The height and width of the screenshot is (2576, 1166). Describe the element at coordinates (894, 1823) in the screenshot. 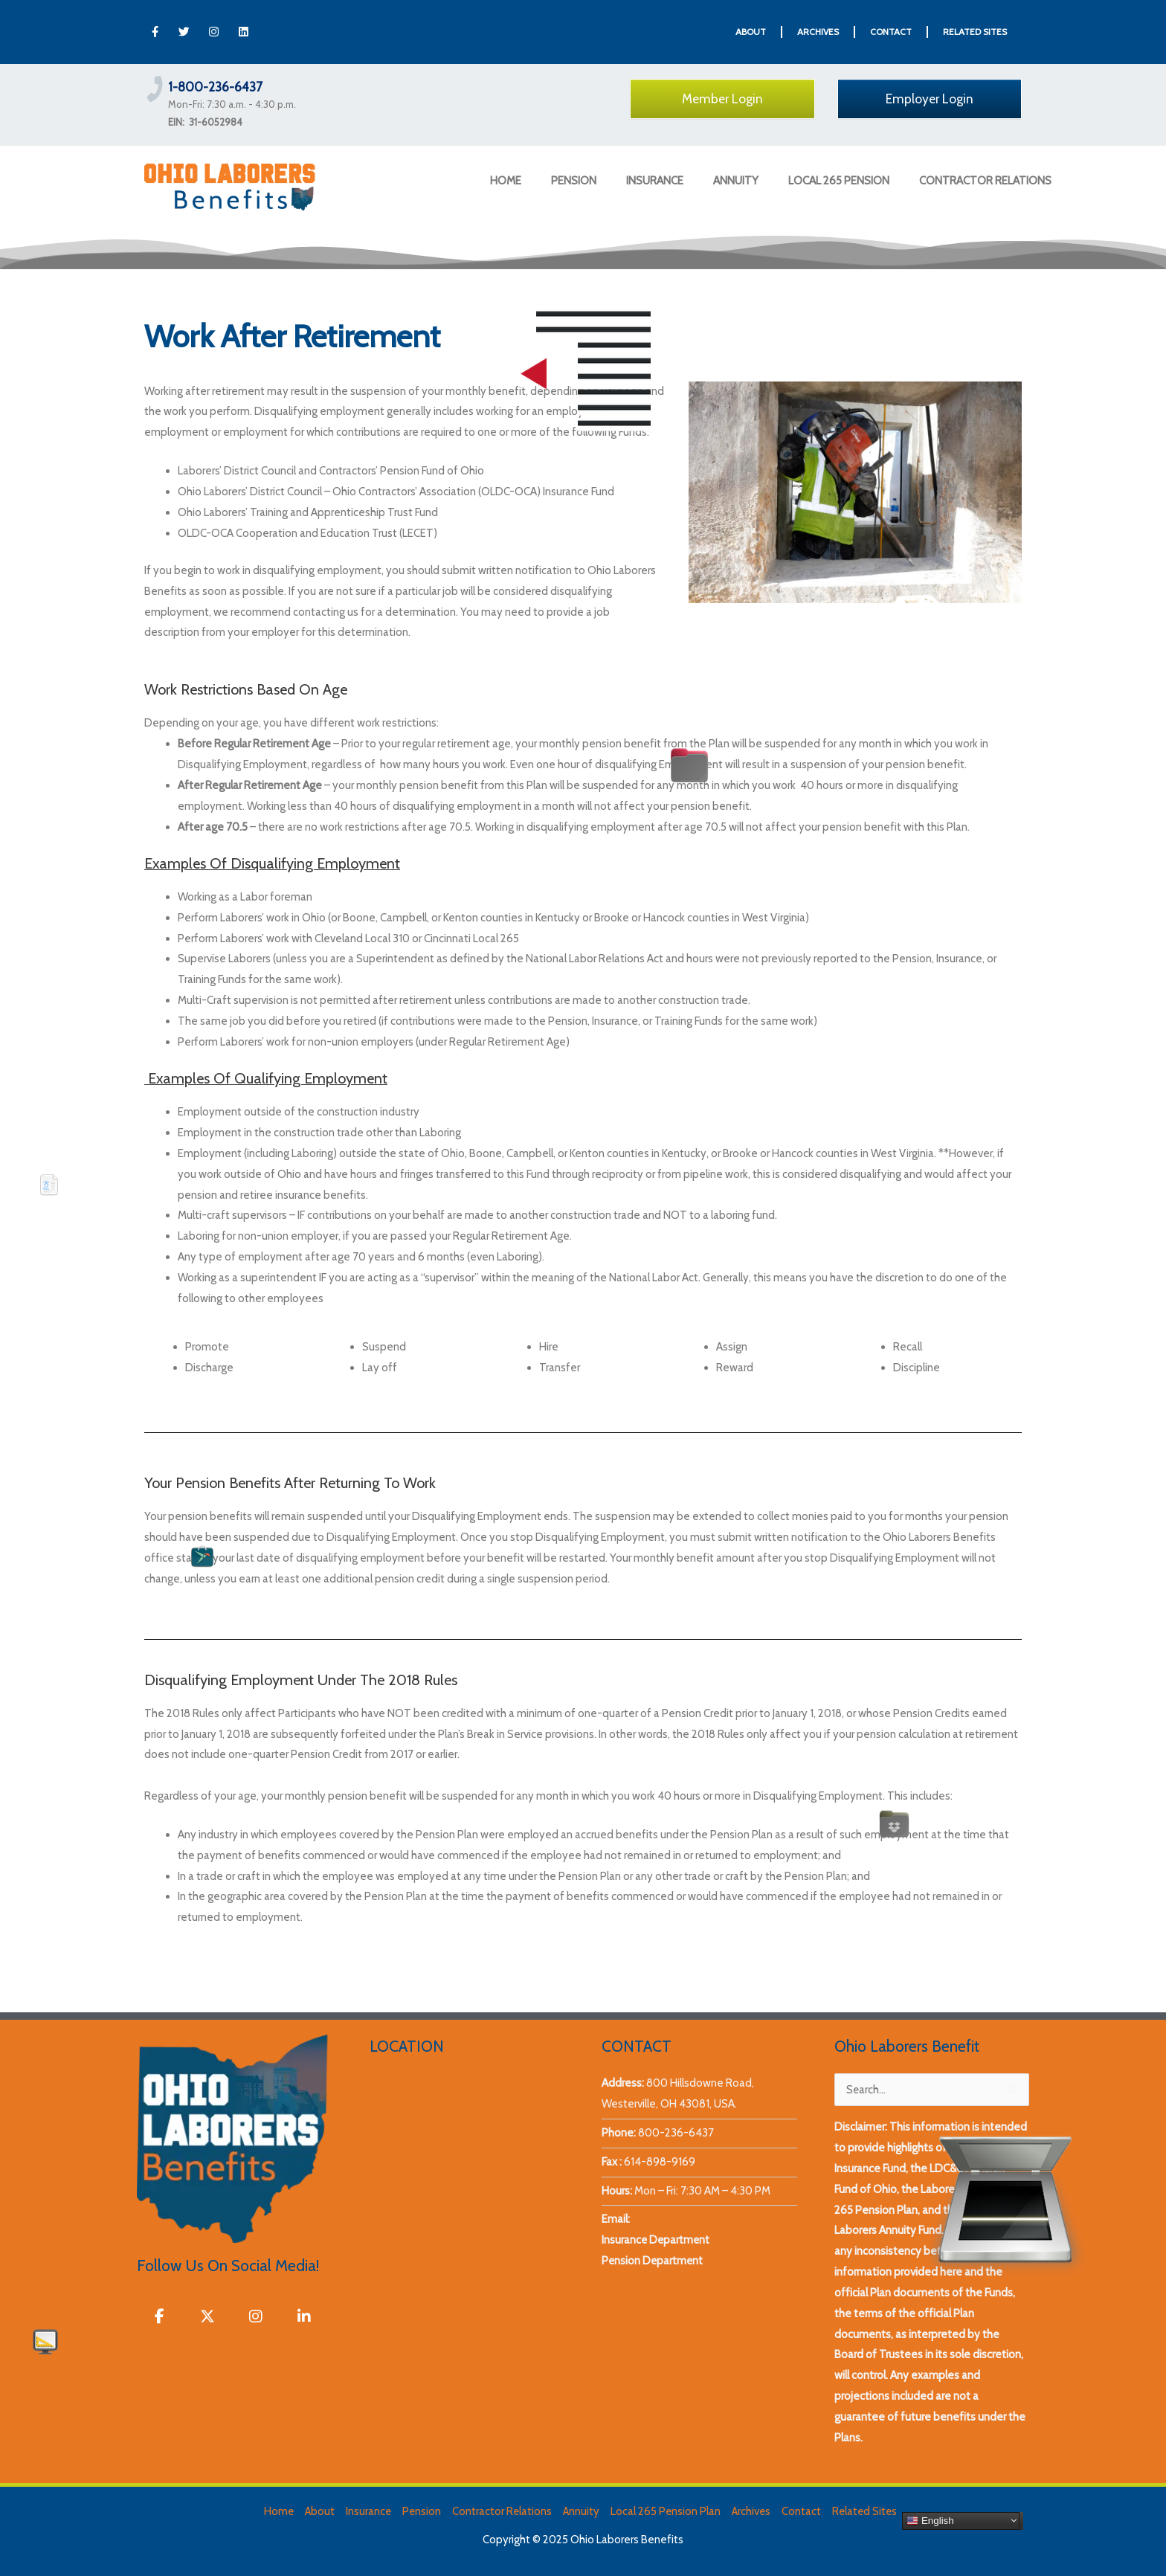

I see `open dropbox folder` at that location.